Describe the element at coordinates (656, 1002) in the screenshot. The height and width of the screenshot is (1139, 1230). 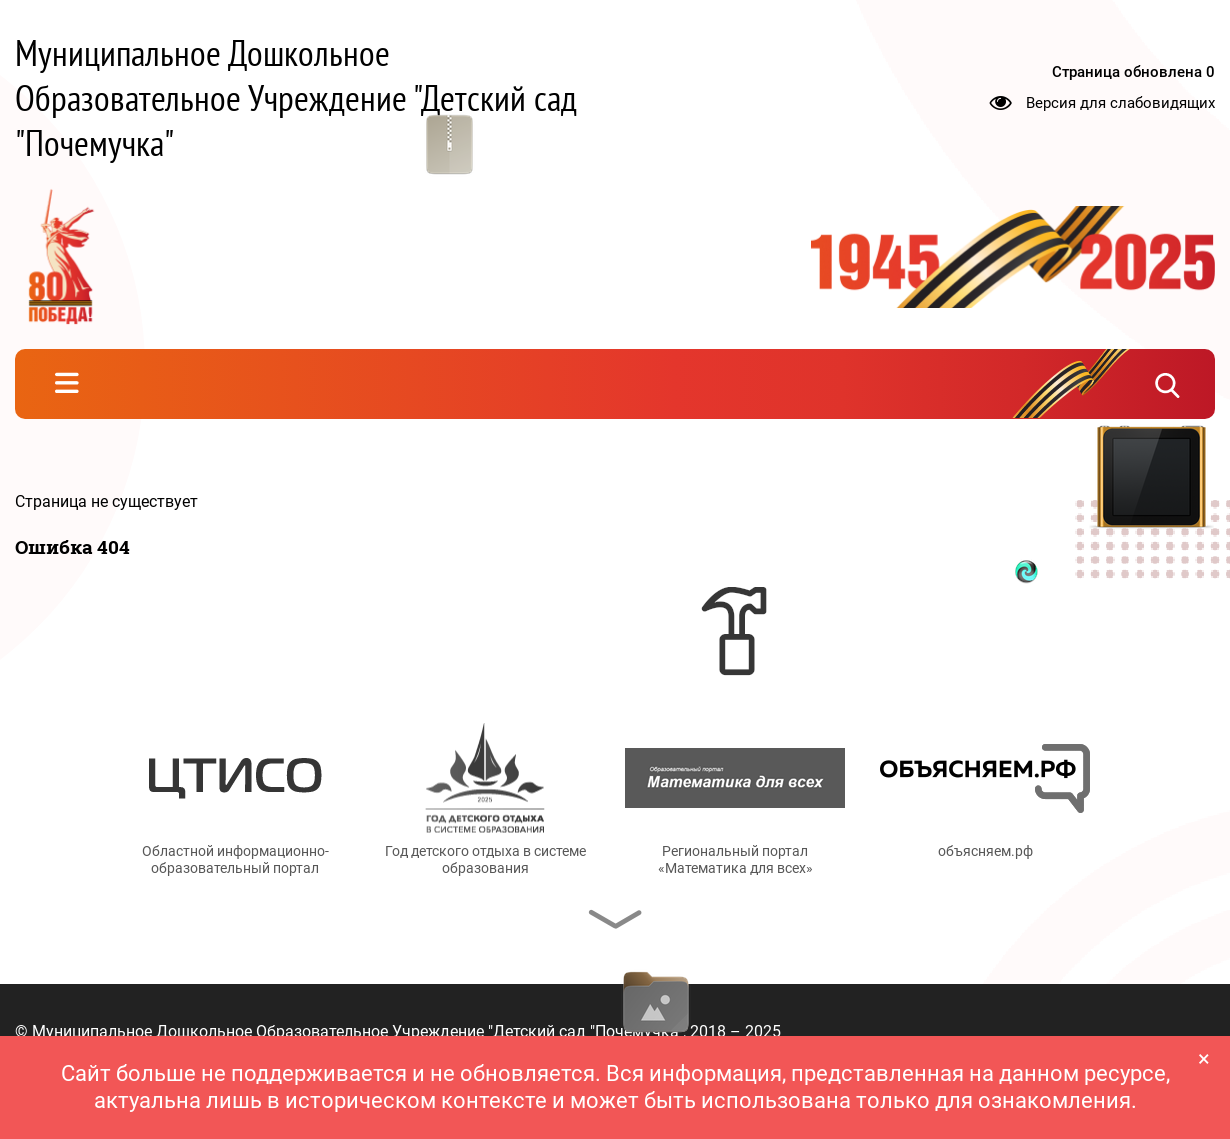
I see `open your pictures folder` at that location.